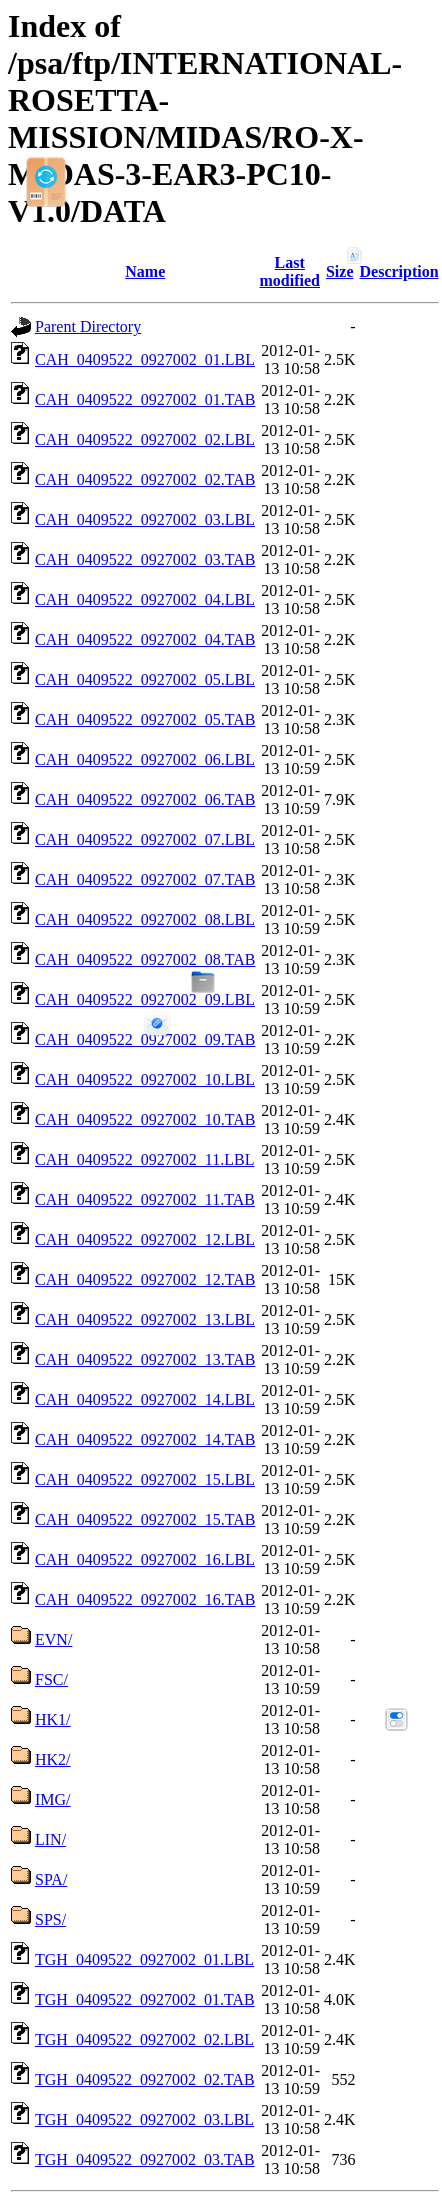 The width and height of the screenshot is (442, 2211). I want to click on open email attachment viewer, so click(157, 1023).